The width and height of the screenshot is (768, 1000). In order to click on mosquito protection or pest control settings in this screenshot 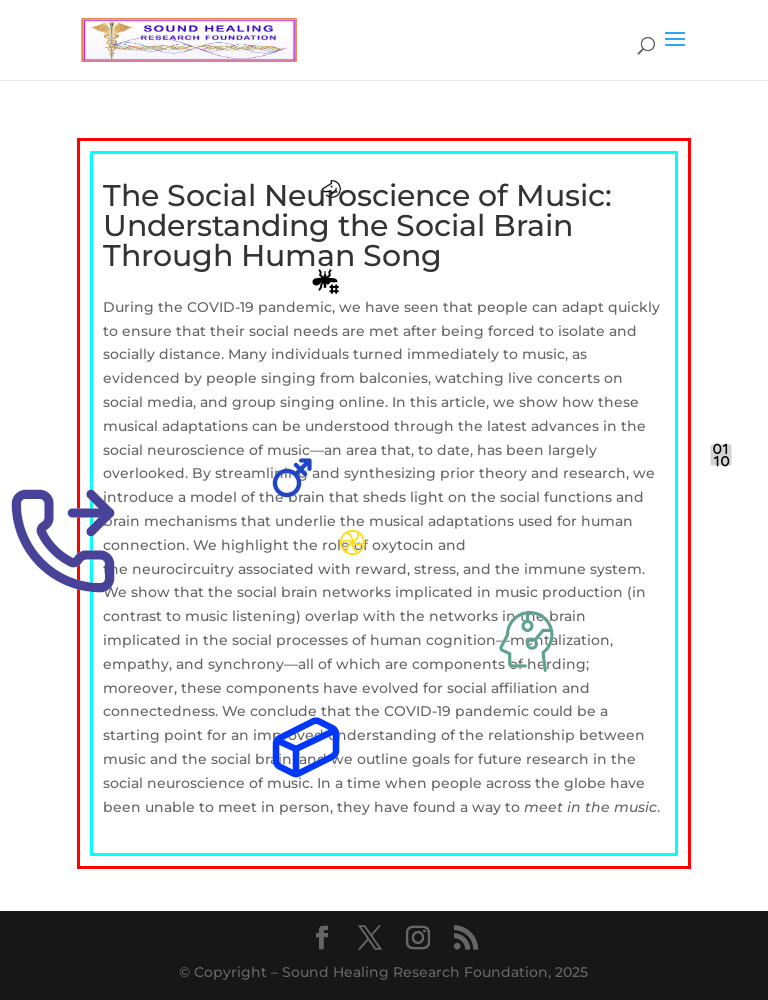, I will do `click(325, 280)`.